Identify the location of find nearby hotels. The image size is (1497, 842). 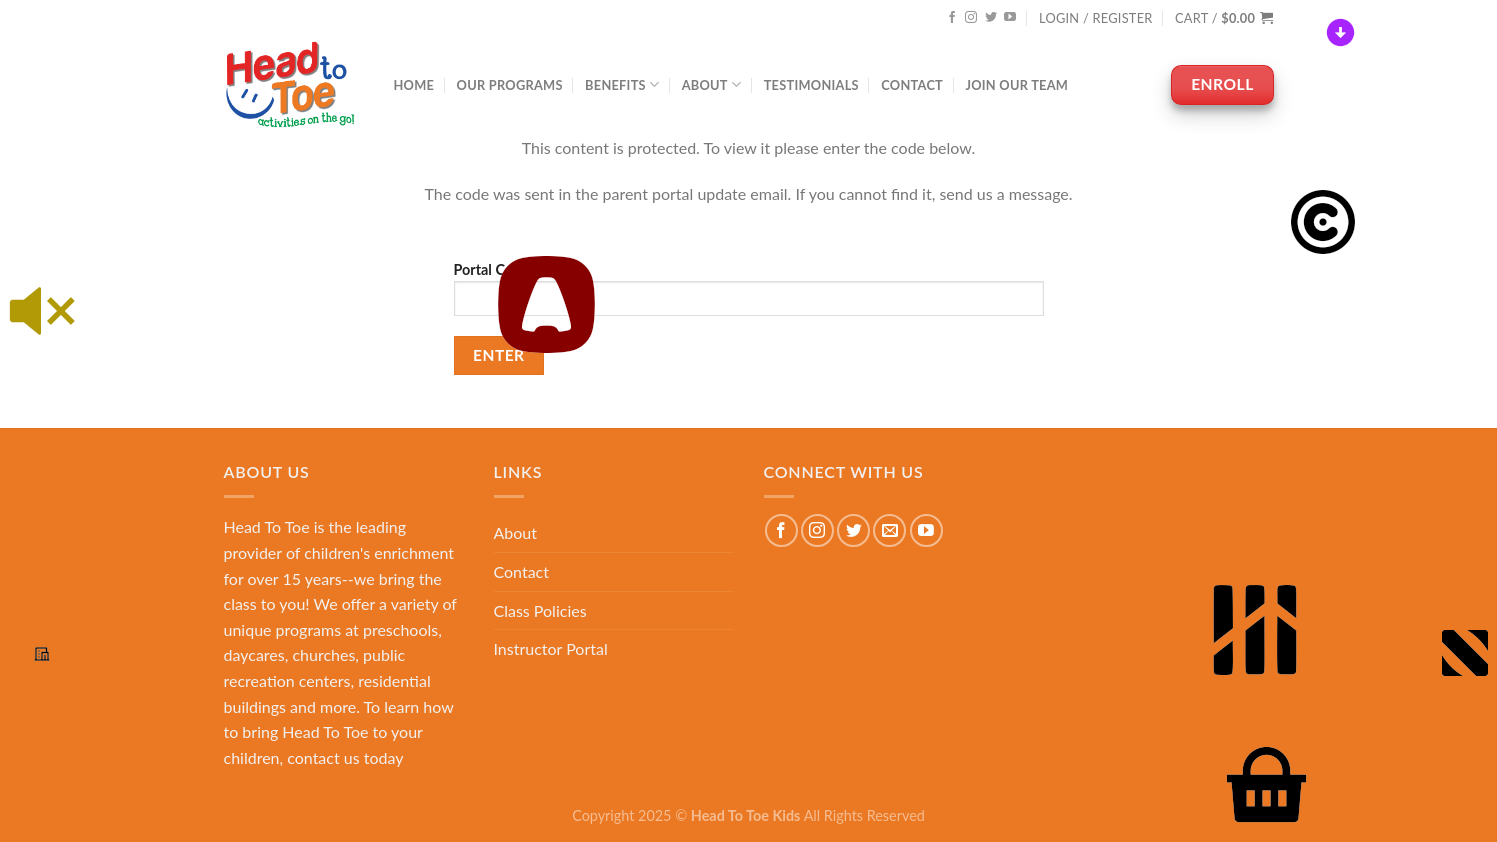
(42, 654).